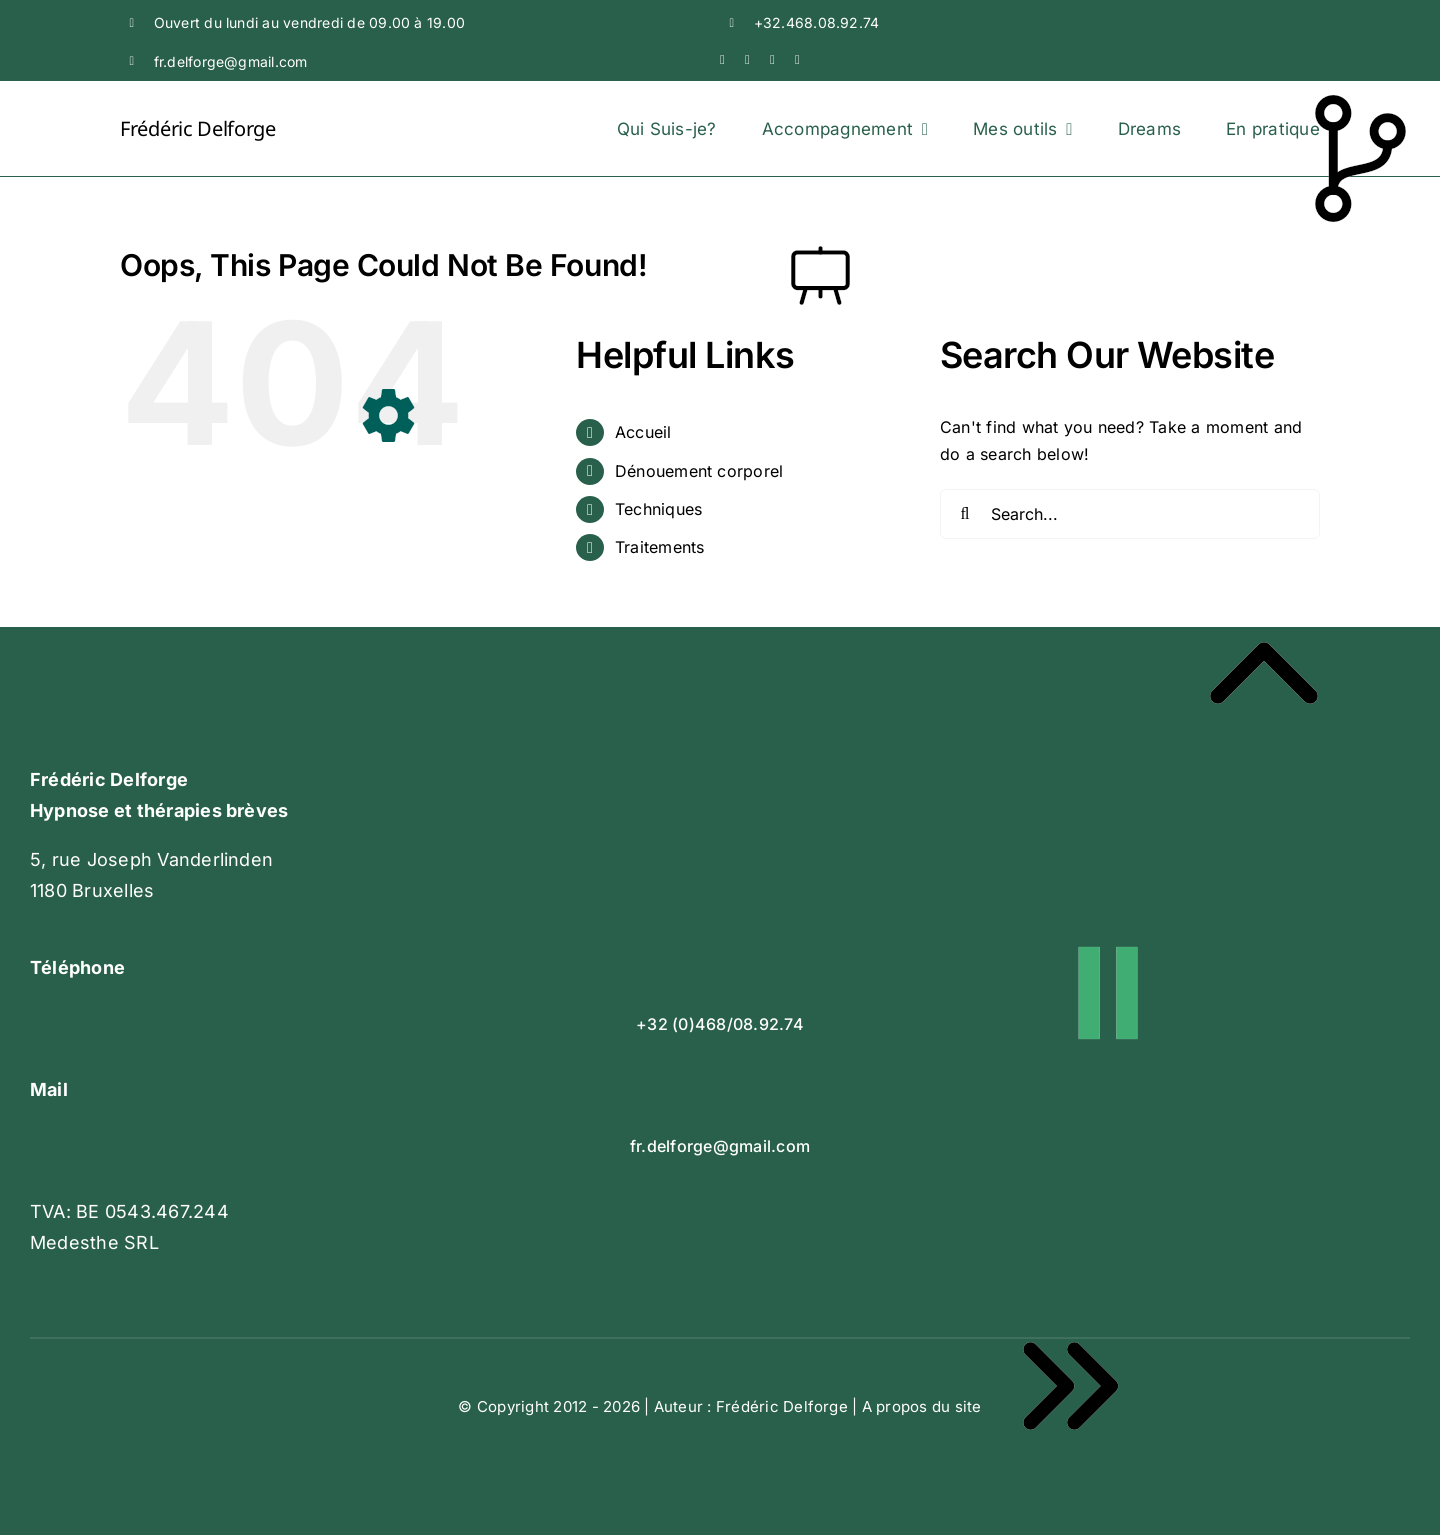 This screenshot has height=1535, width=1440. I want to click on open presentation or slideshow mode, so click(820, 275).